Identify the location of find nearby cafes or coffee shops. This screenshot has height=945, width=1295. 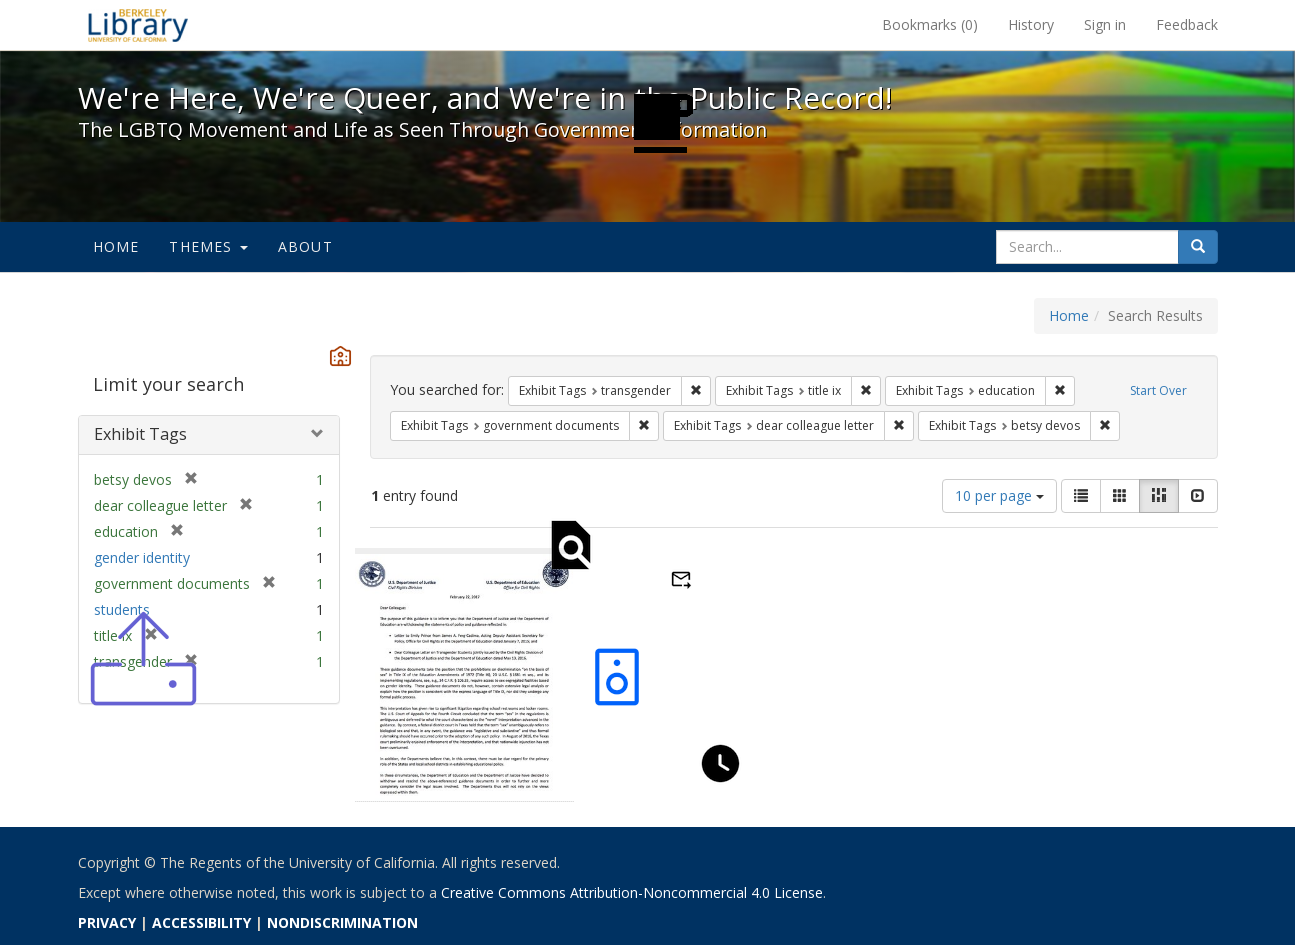
(660, 123).